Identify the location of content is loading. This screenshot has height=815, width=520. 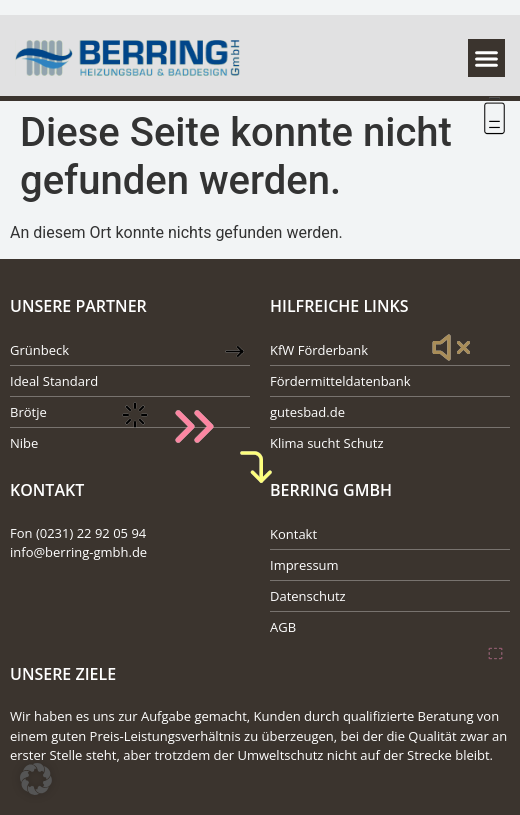
(135, 415).